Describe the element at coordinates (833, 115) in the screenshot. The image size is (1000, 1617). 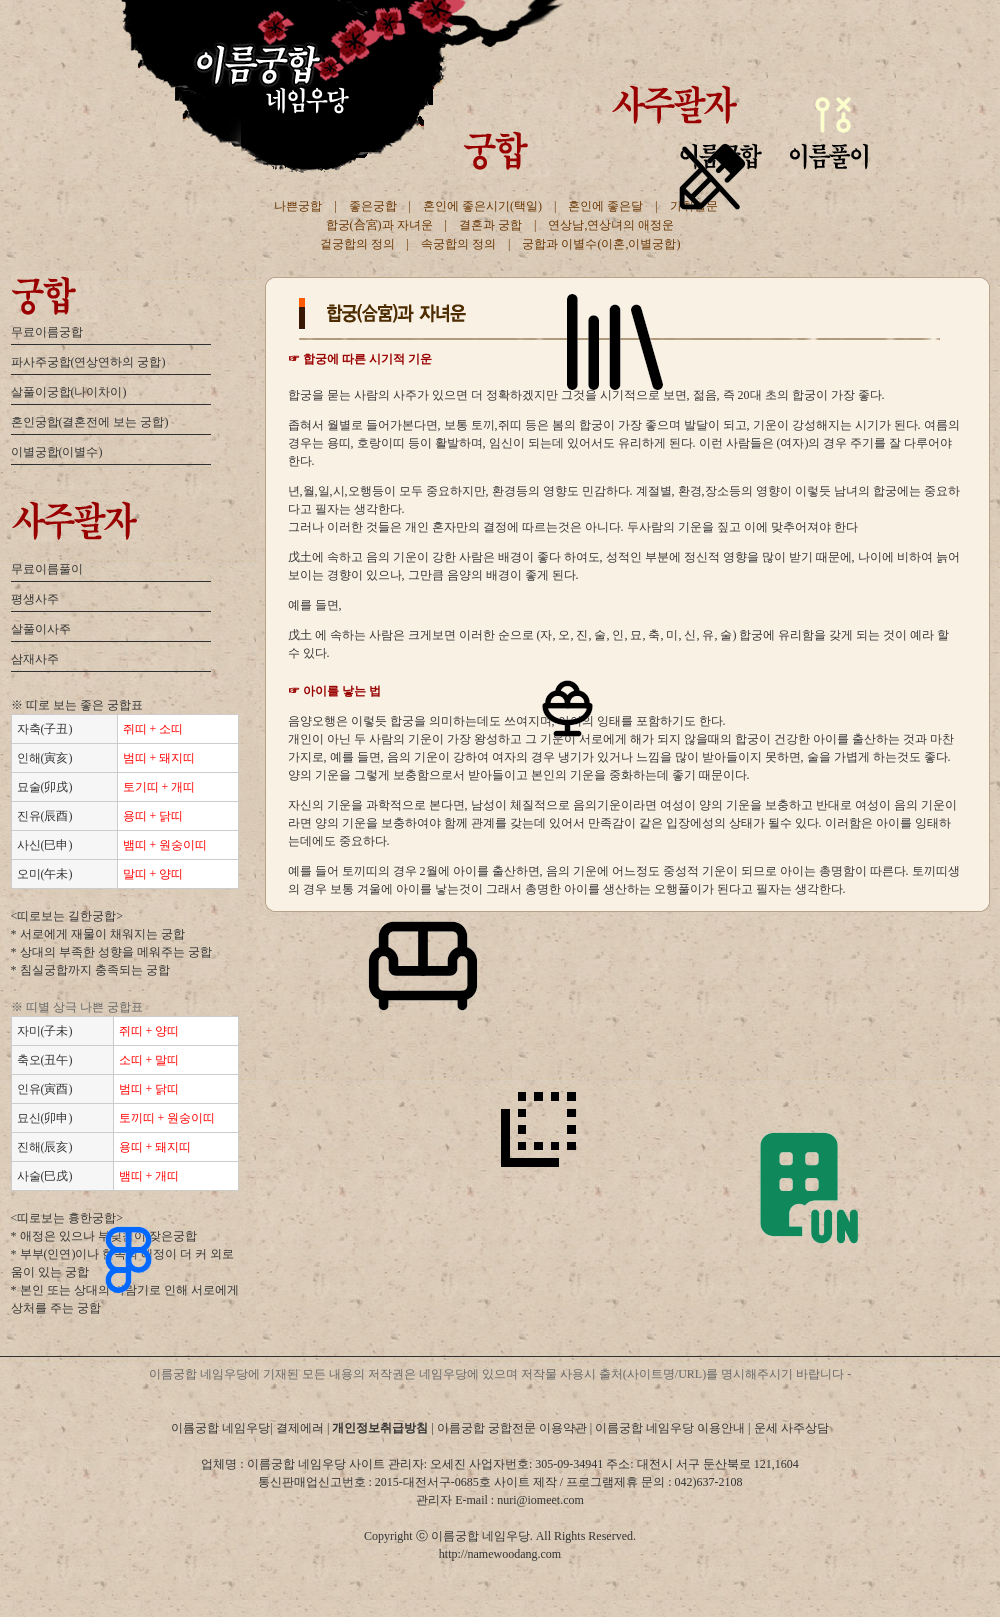
I see `indicates a closed or rejected pull request` at that location.